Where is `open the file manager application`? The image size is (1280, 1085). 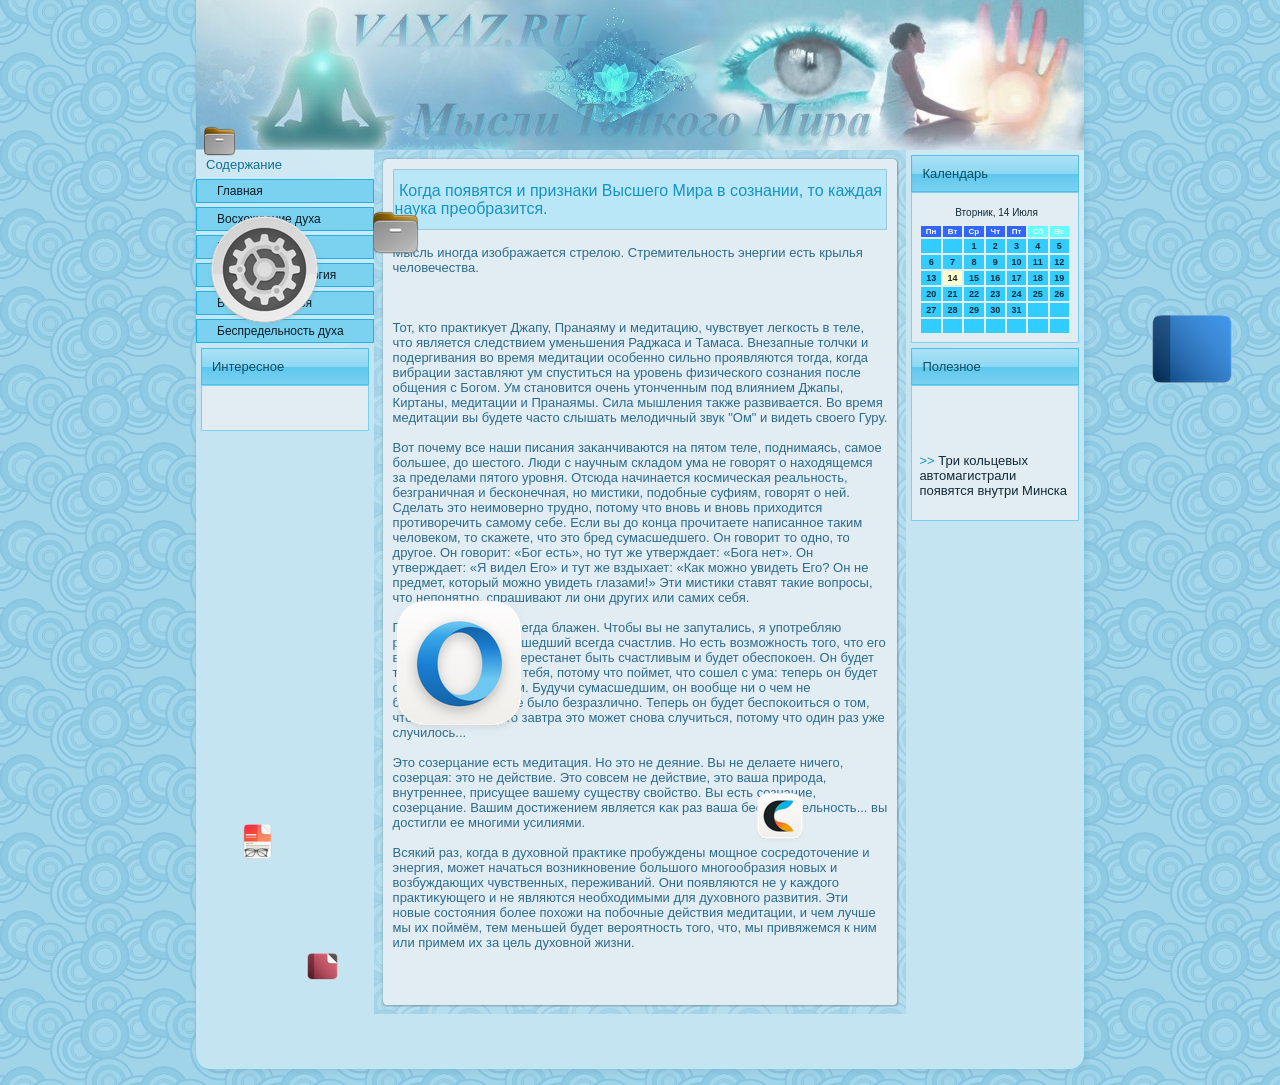 open the file manager application is located at coordinates (219, 140).